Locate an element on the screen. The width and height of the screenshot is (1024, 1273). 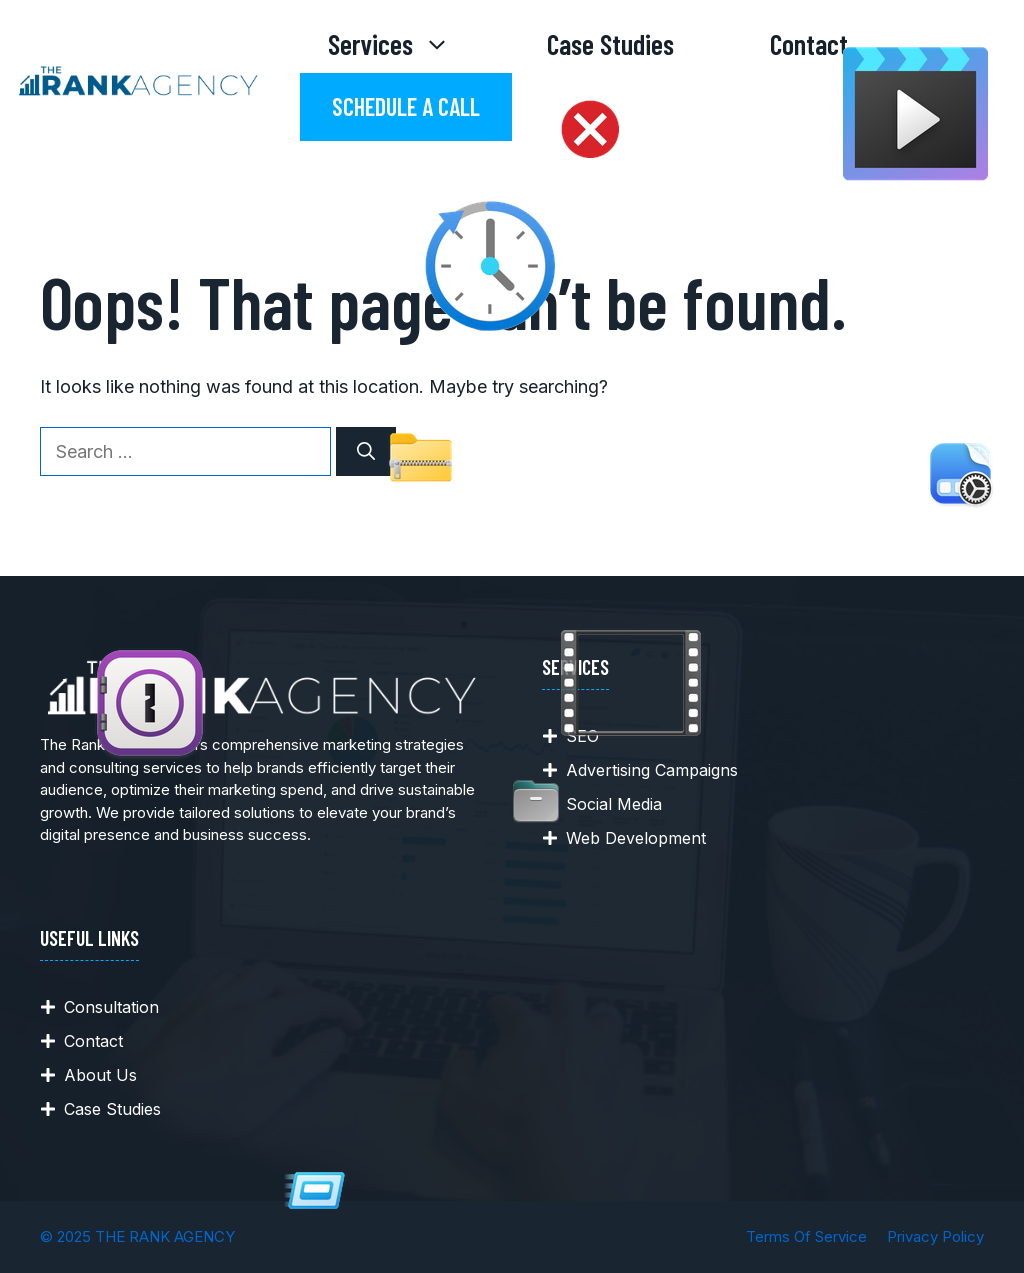
open a compressed zip folder is located at coordinates (421, 459).